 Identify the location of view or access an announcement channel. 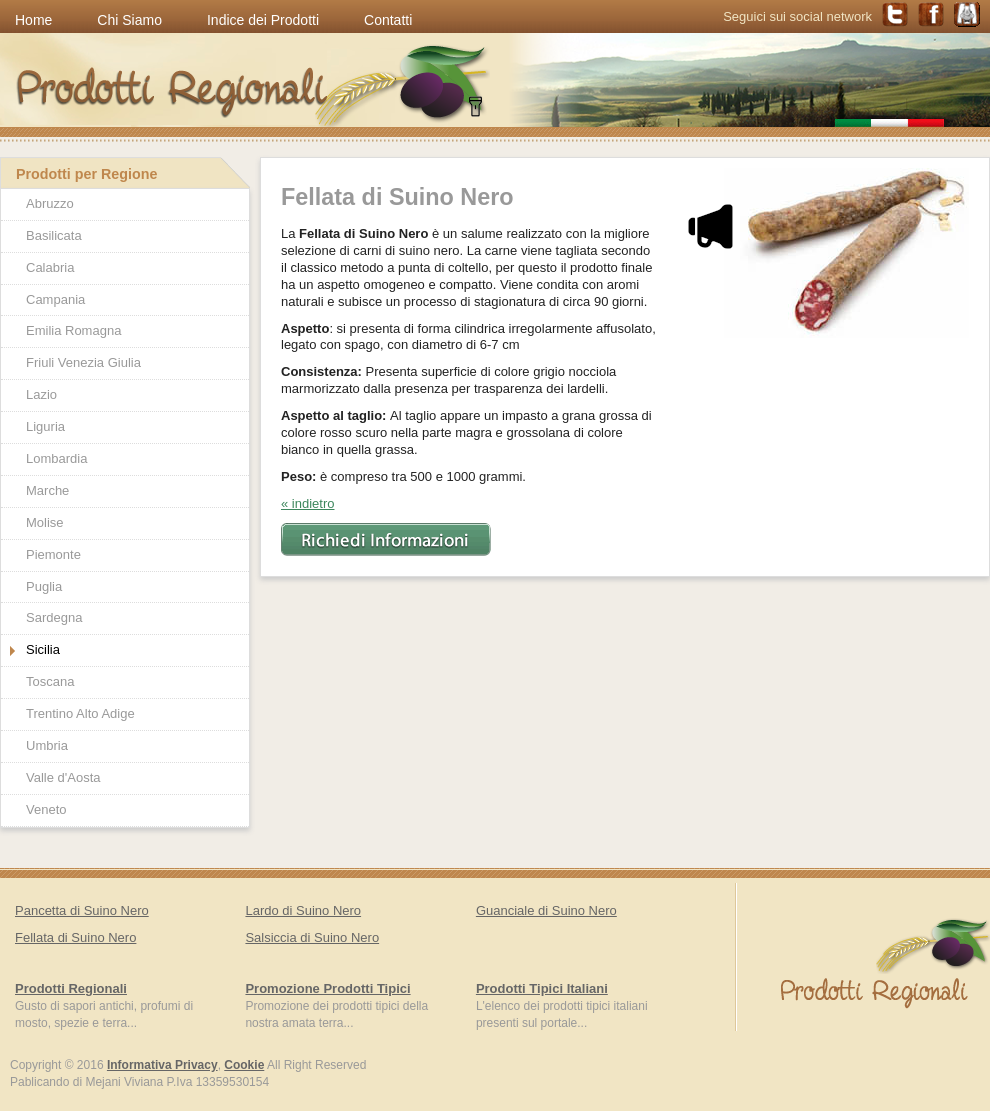
(710, 226).